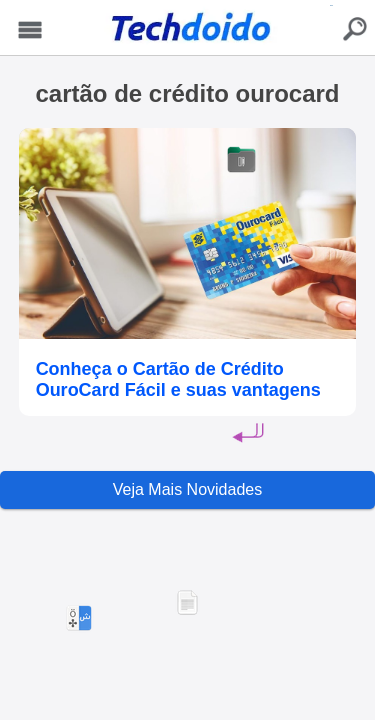  What do you see at coordinates (241, 159) in the screenshot?
I see `access your templates folder` at bounding box center [241, 159].